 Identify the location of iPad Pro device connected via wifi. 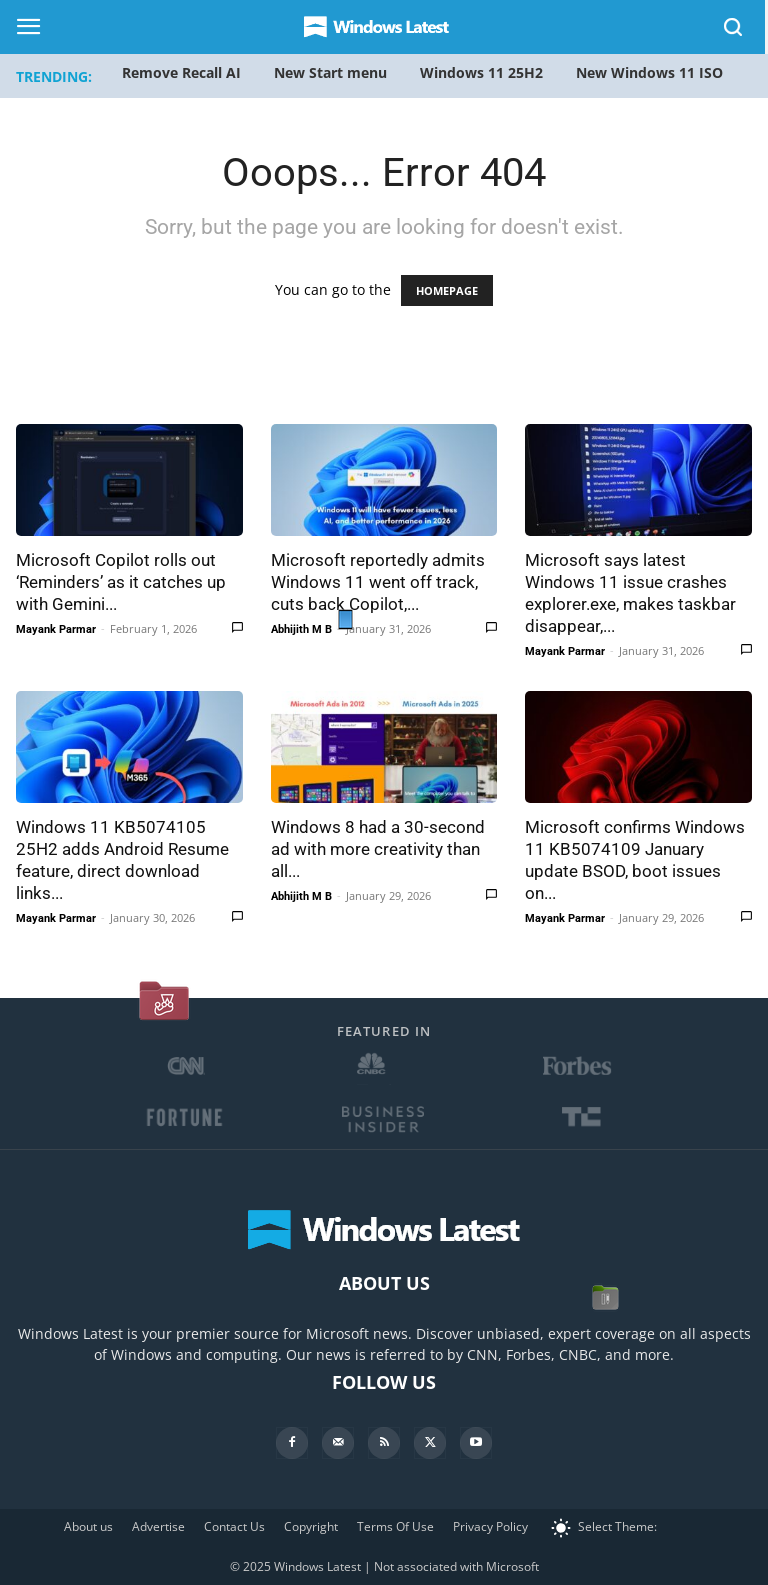
(345, 619).